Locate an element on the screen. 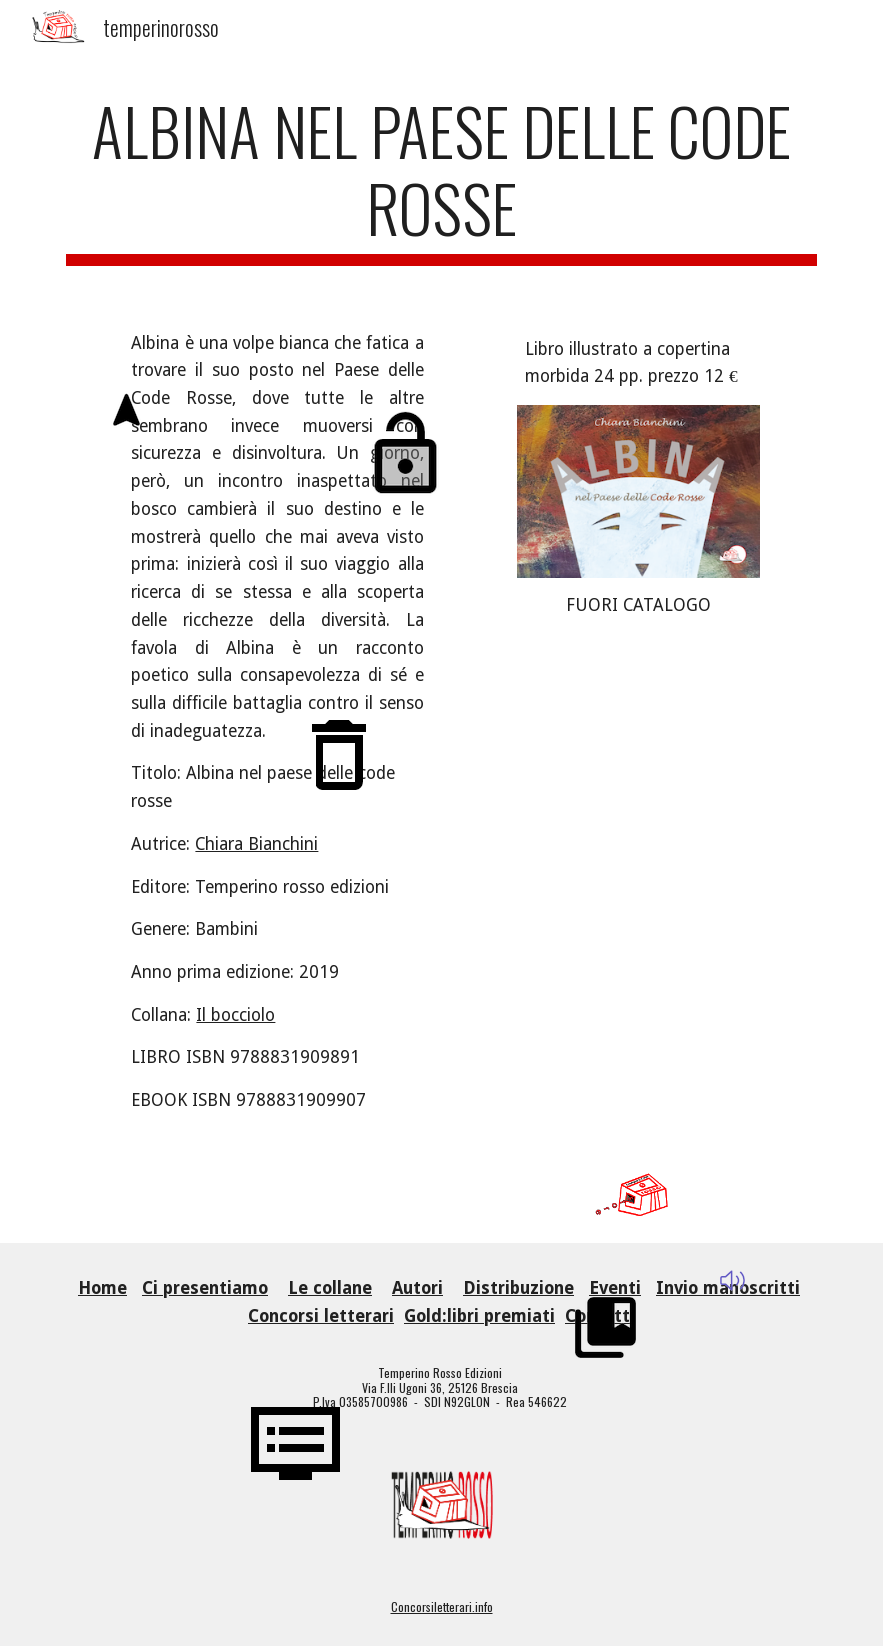  unlock or unsecure an item is located at coordinates (405, 454).